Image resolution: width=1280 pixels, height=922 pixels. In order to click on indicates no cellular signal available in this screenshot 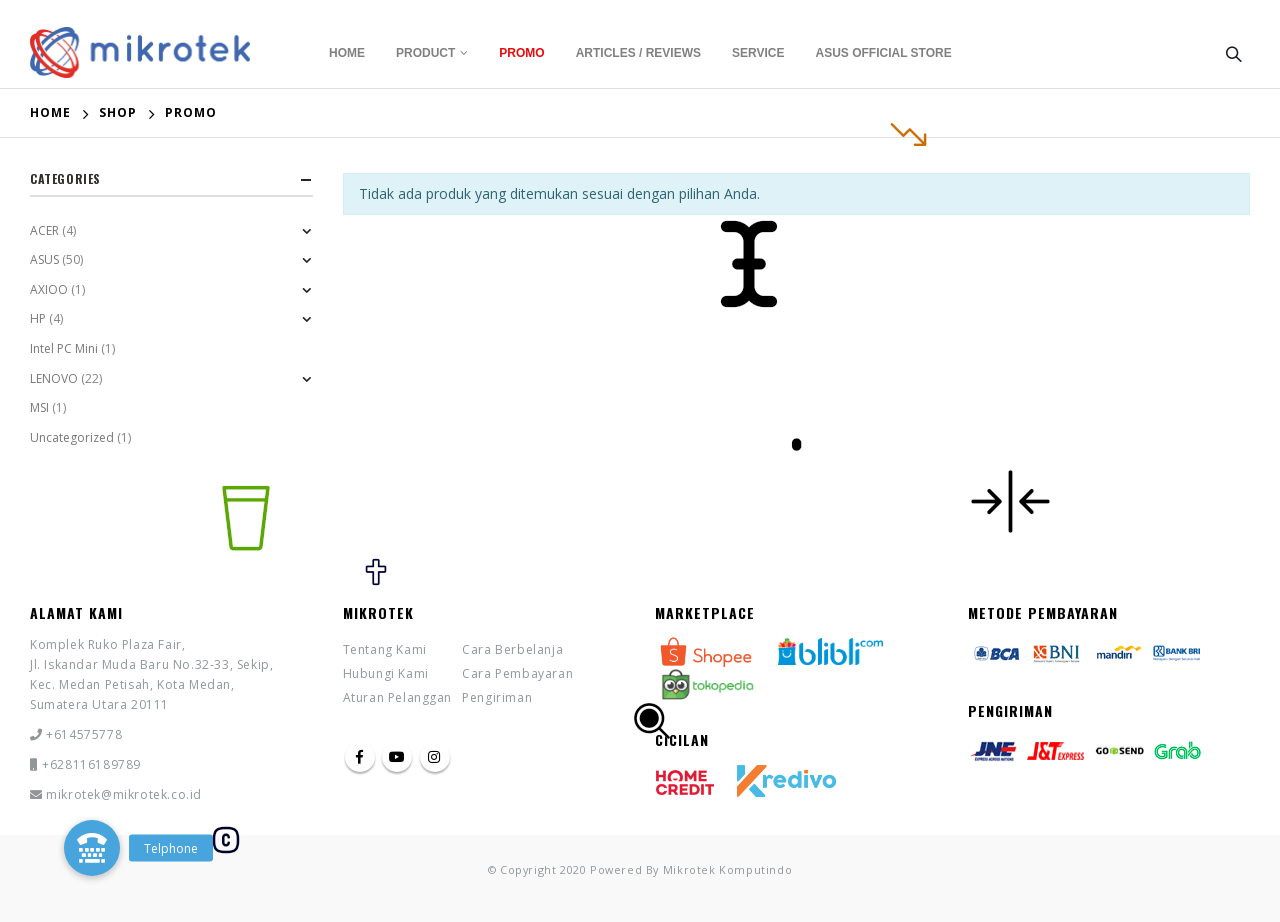, I will do `click(831, 418)`.